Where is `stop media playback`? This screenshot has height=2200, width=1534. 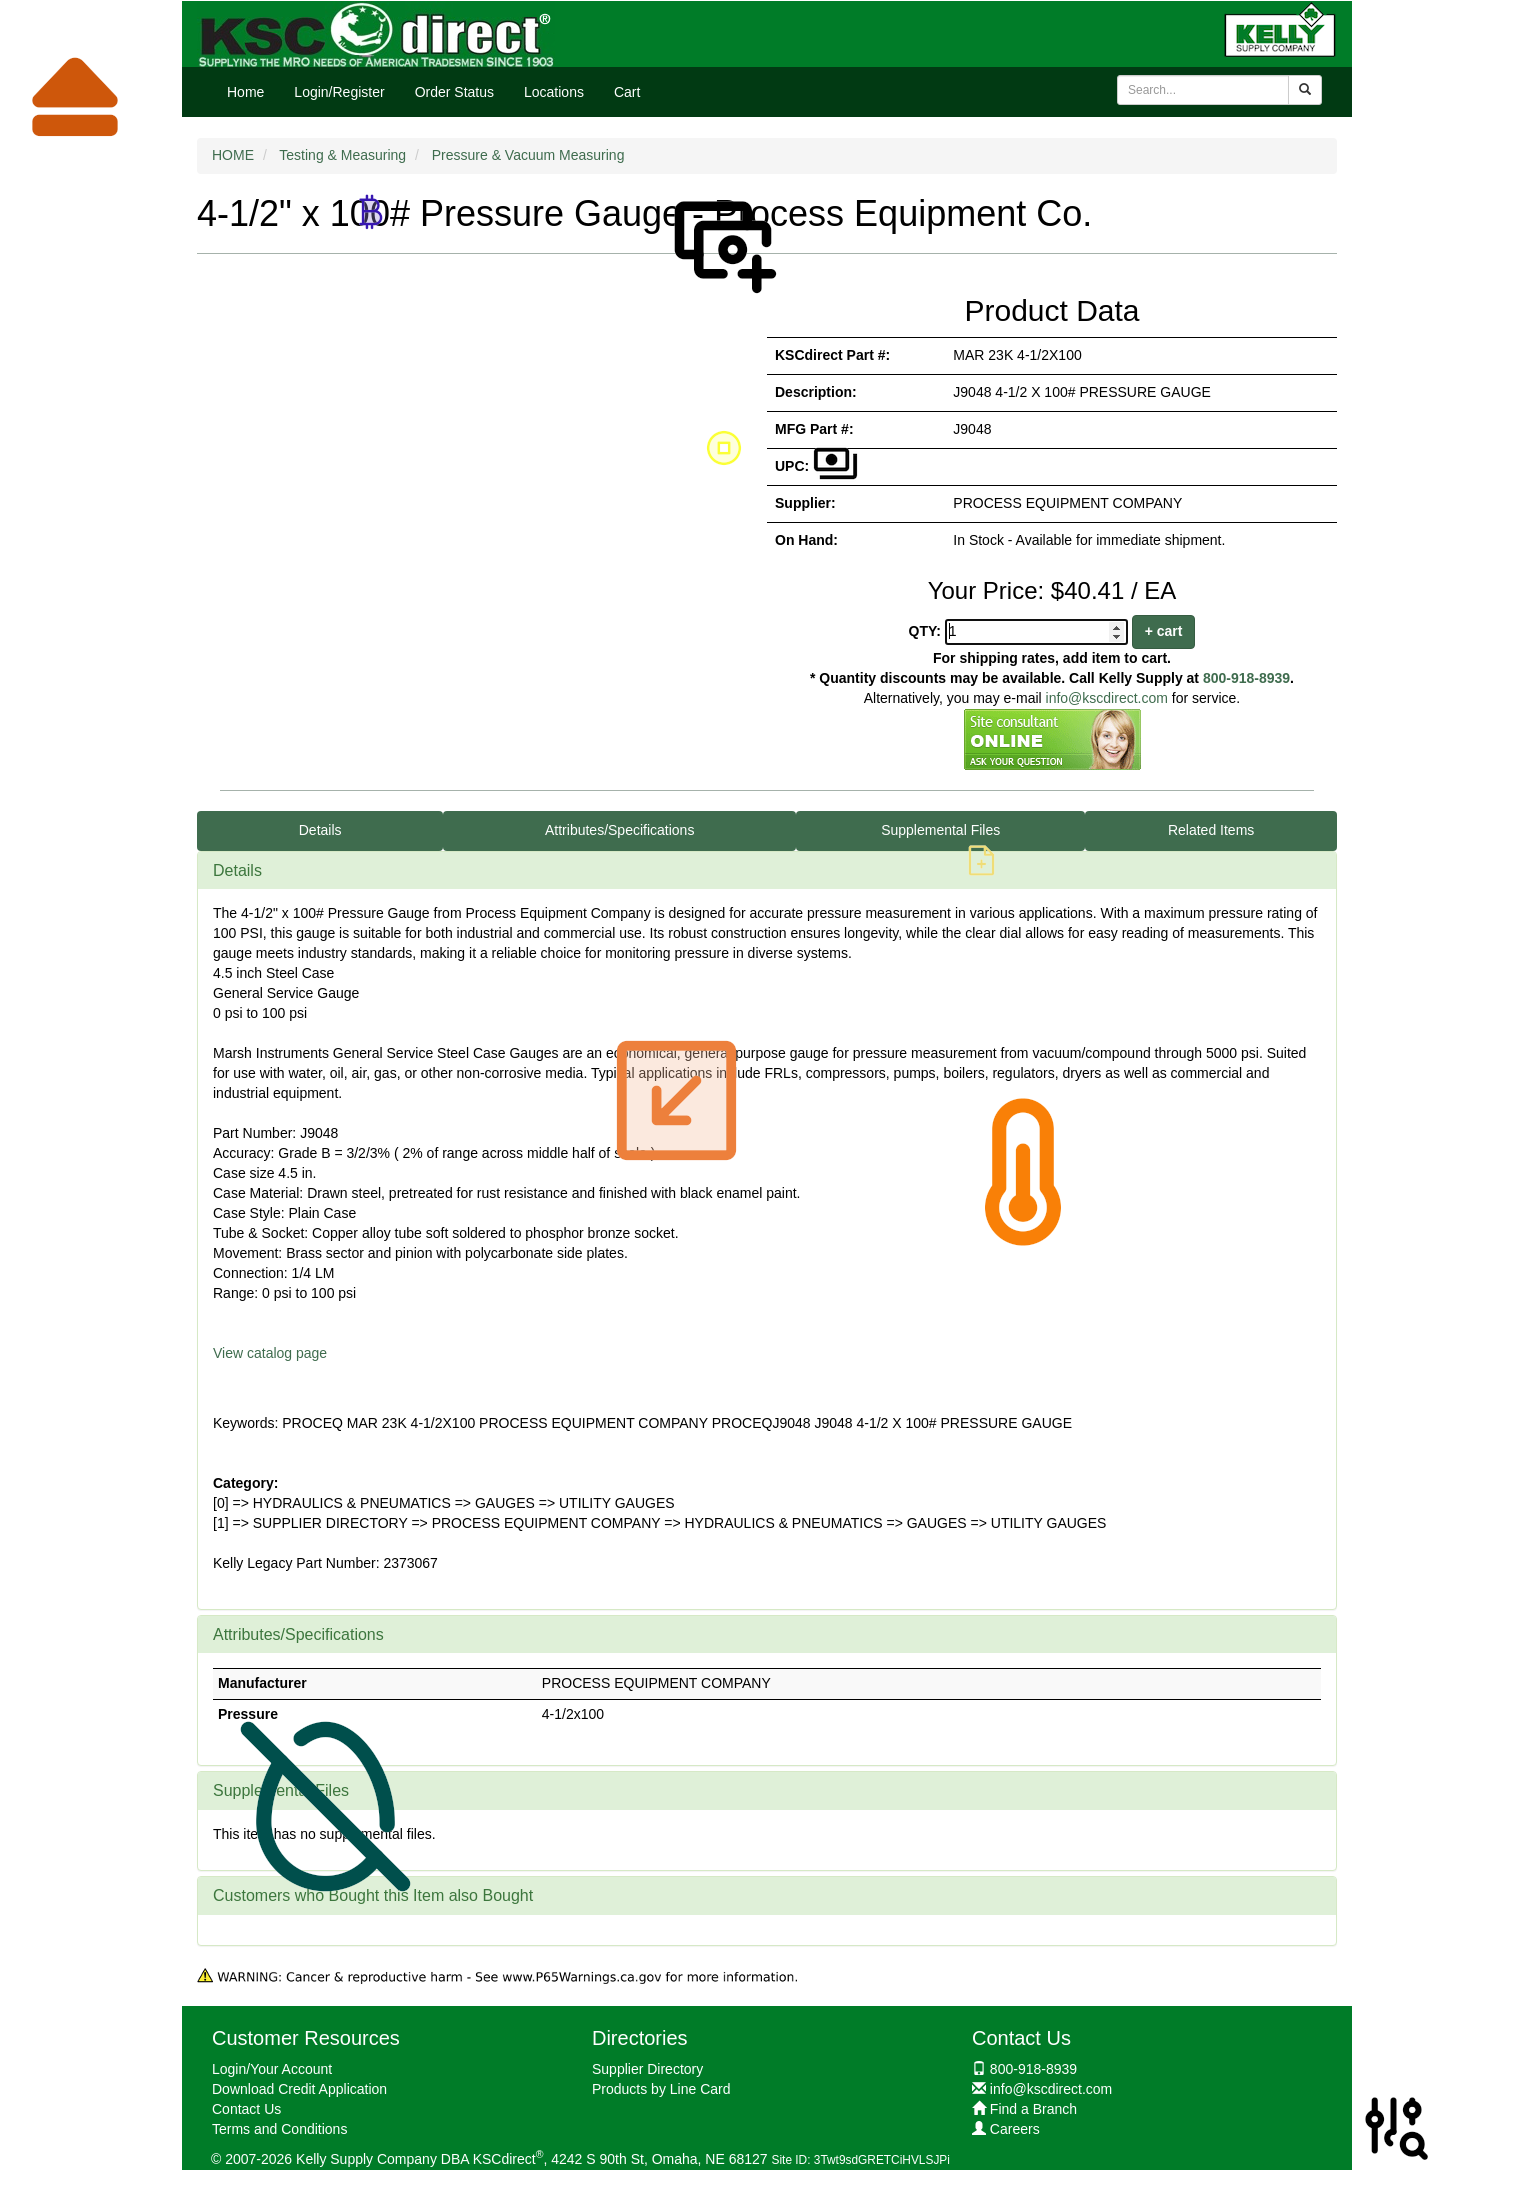
stop media playback is located at coordinates (724, 448).